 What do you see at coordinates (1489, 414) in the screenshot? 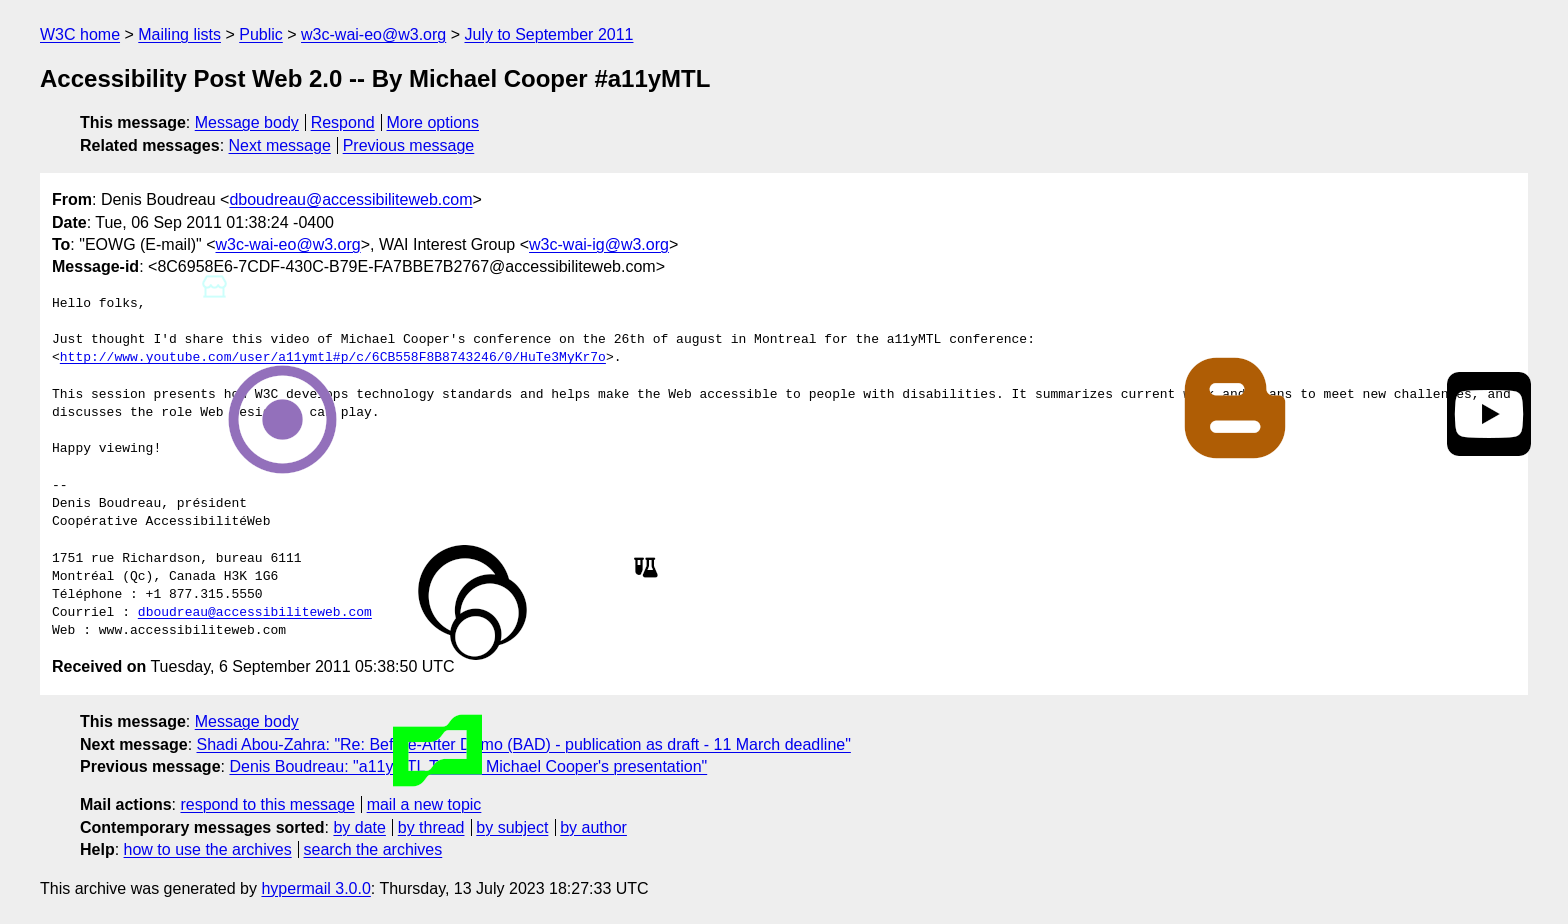
I see `open youtube` at bounding box center [1489, 414].